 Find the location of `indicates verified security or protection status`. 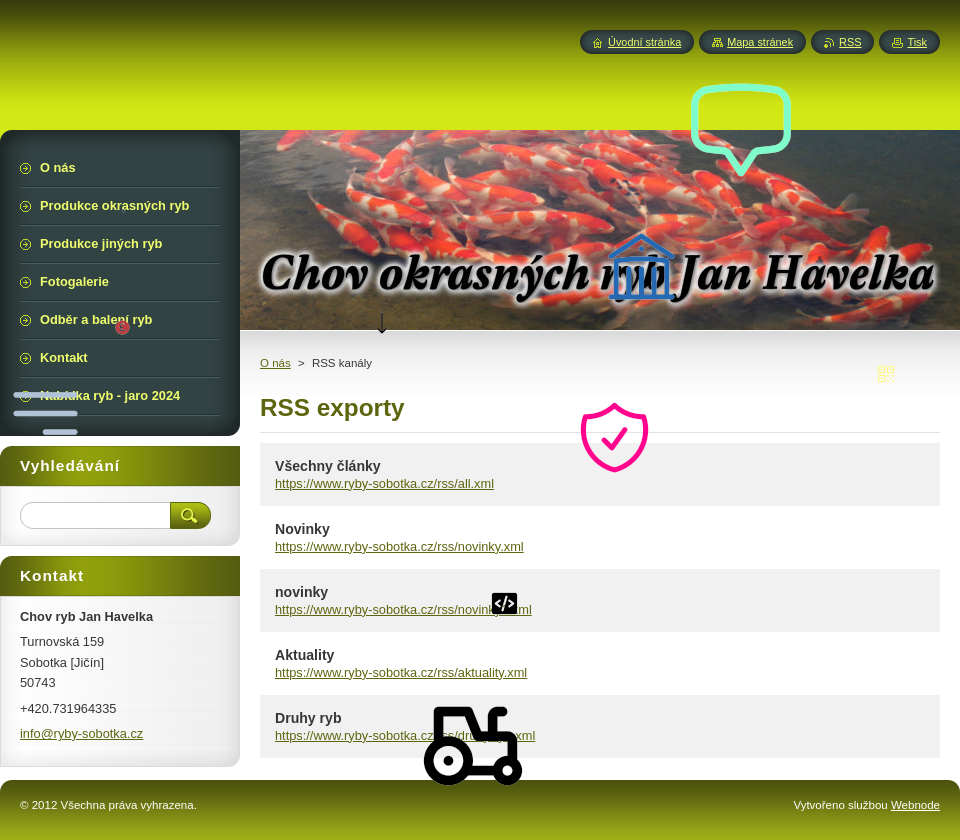

indicates verified security or protection status is located at coordinates (614, 437).